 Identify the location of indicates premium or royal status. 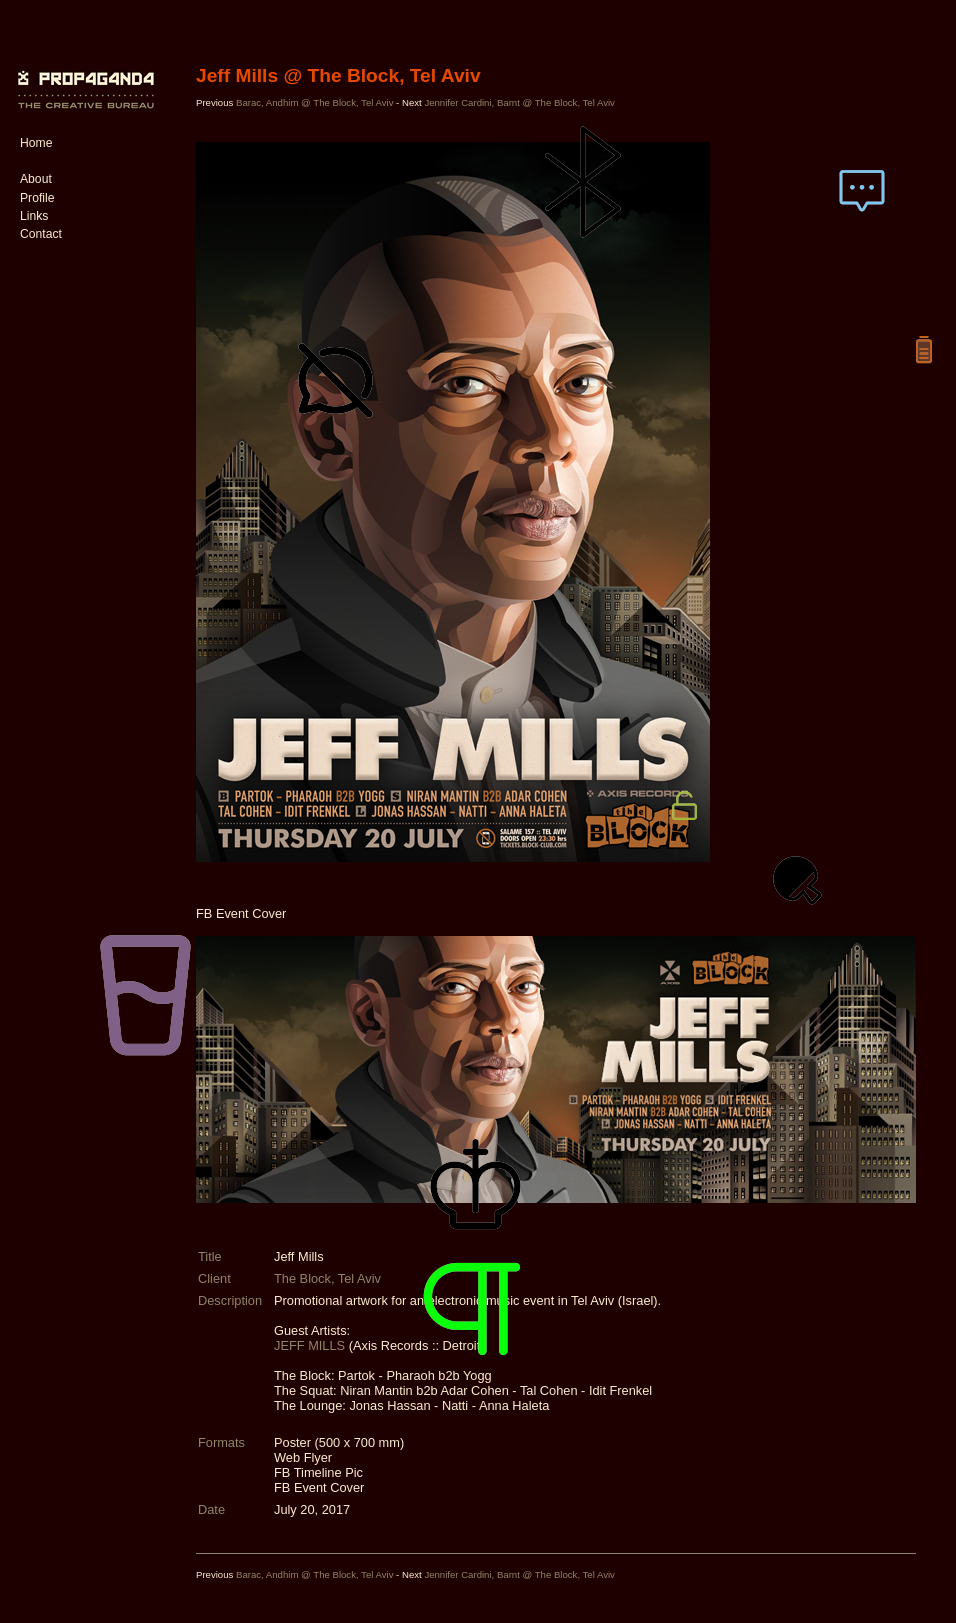
(475, 1190).